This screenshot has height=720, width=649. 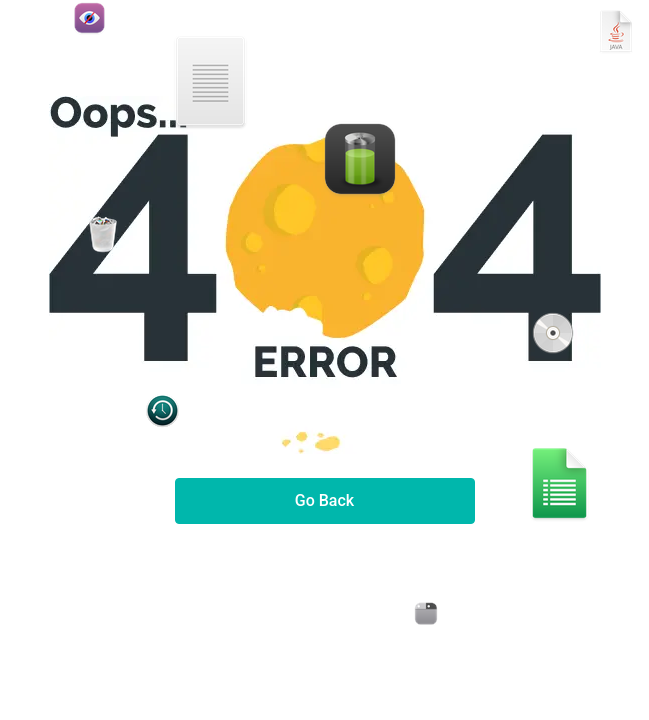 I want to click on open privacy and security settings, so click(x=89, y=18).